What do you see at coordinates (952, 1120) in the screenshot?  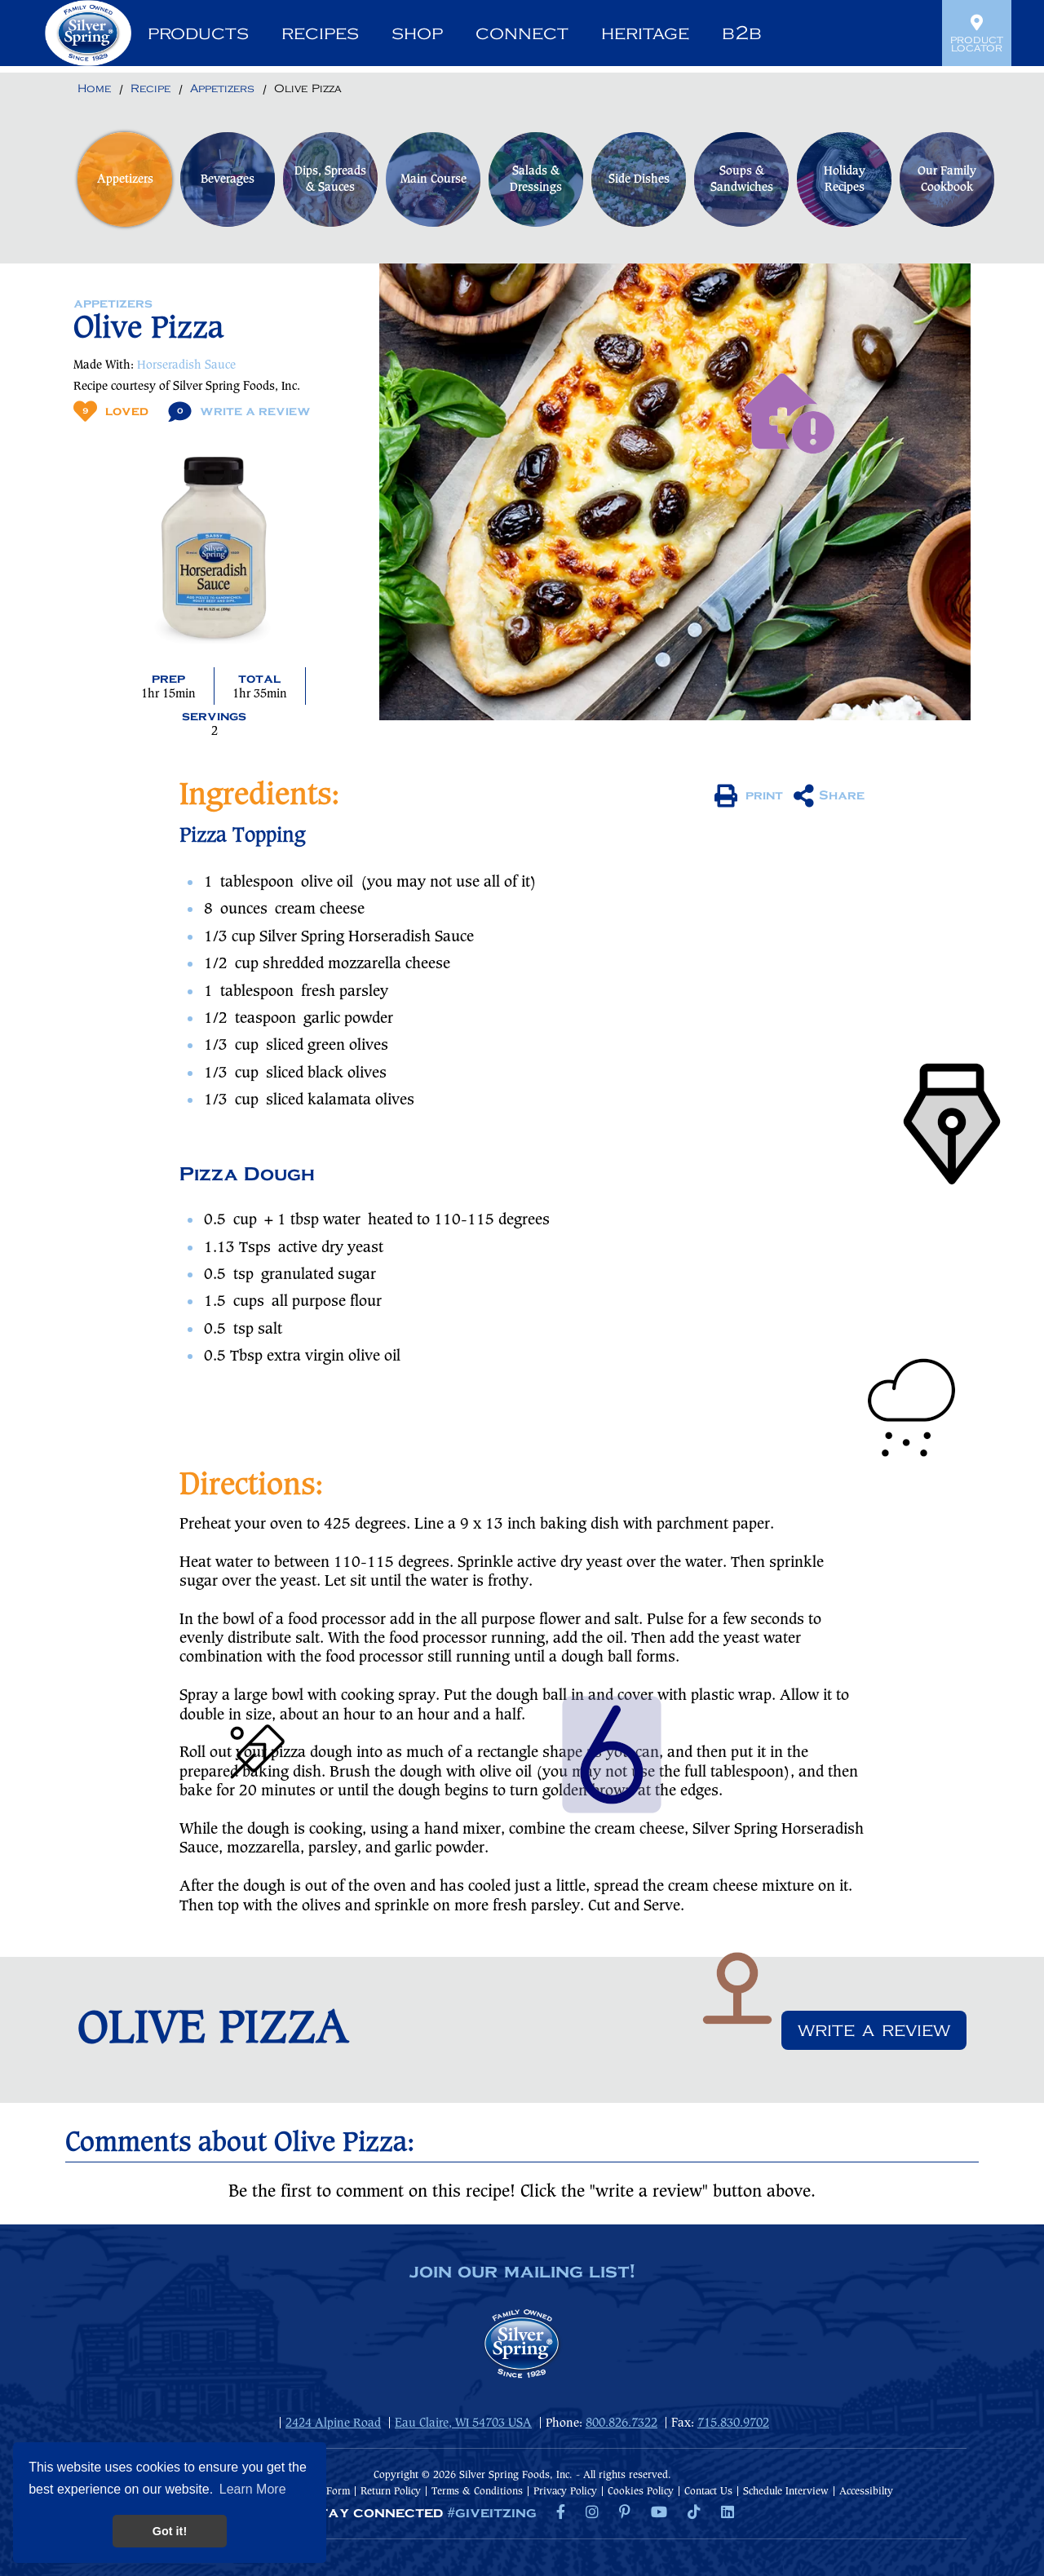 I see `access drawing or illustration tools` at bounding box center [952, 1120].